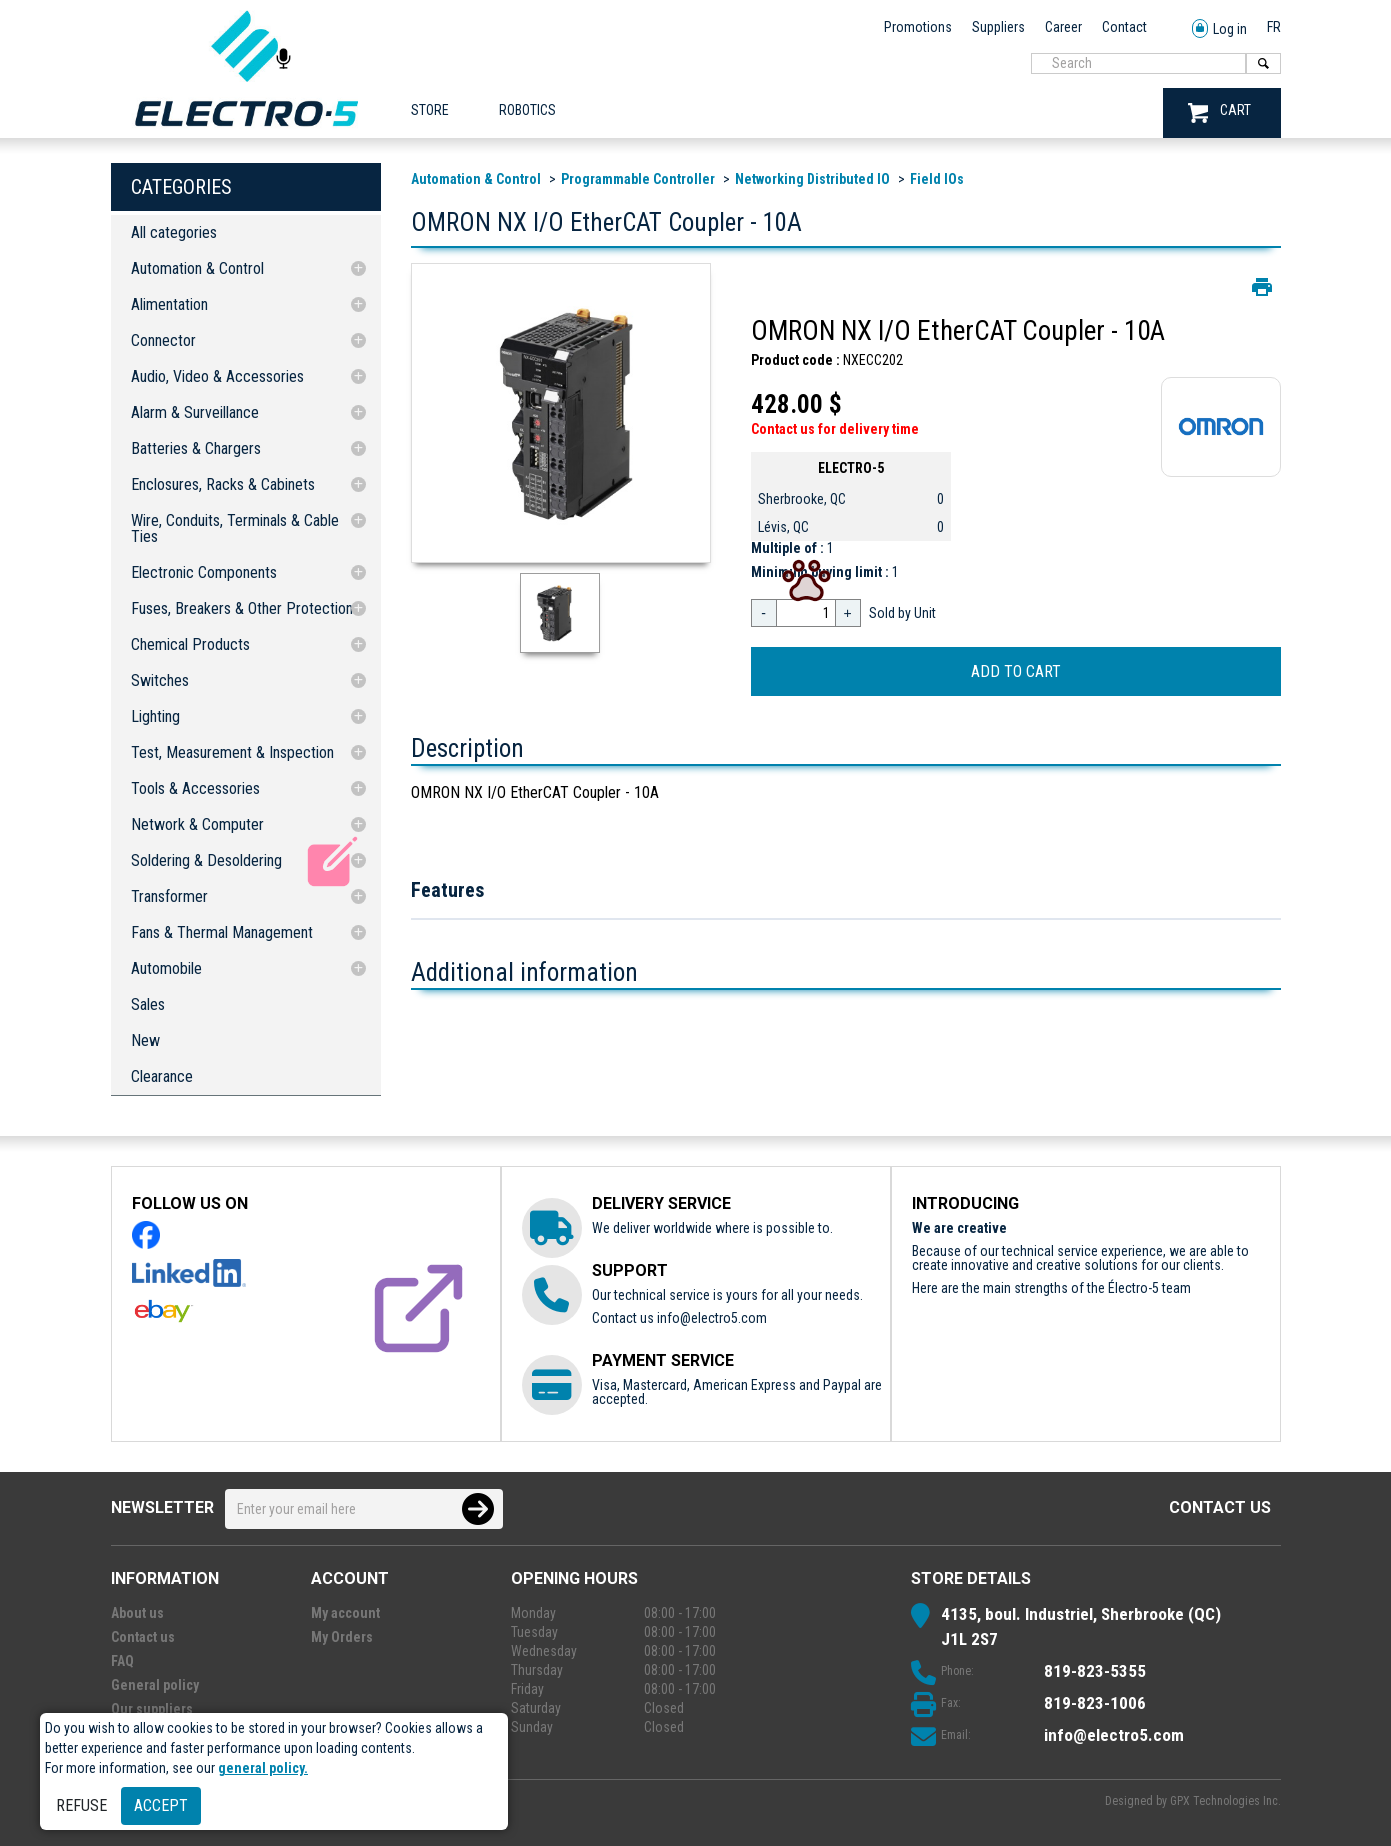 Image resolution: width=1391 pixels, height=1846 pixels. Describe the element at coordinates (806, 580) in the screenshot. I see `access pet-related features or settings` at that location.